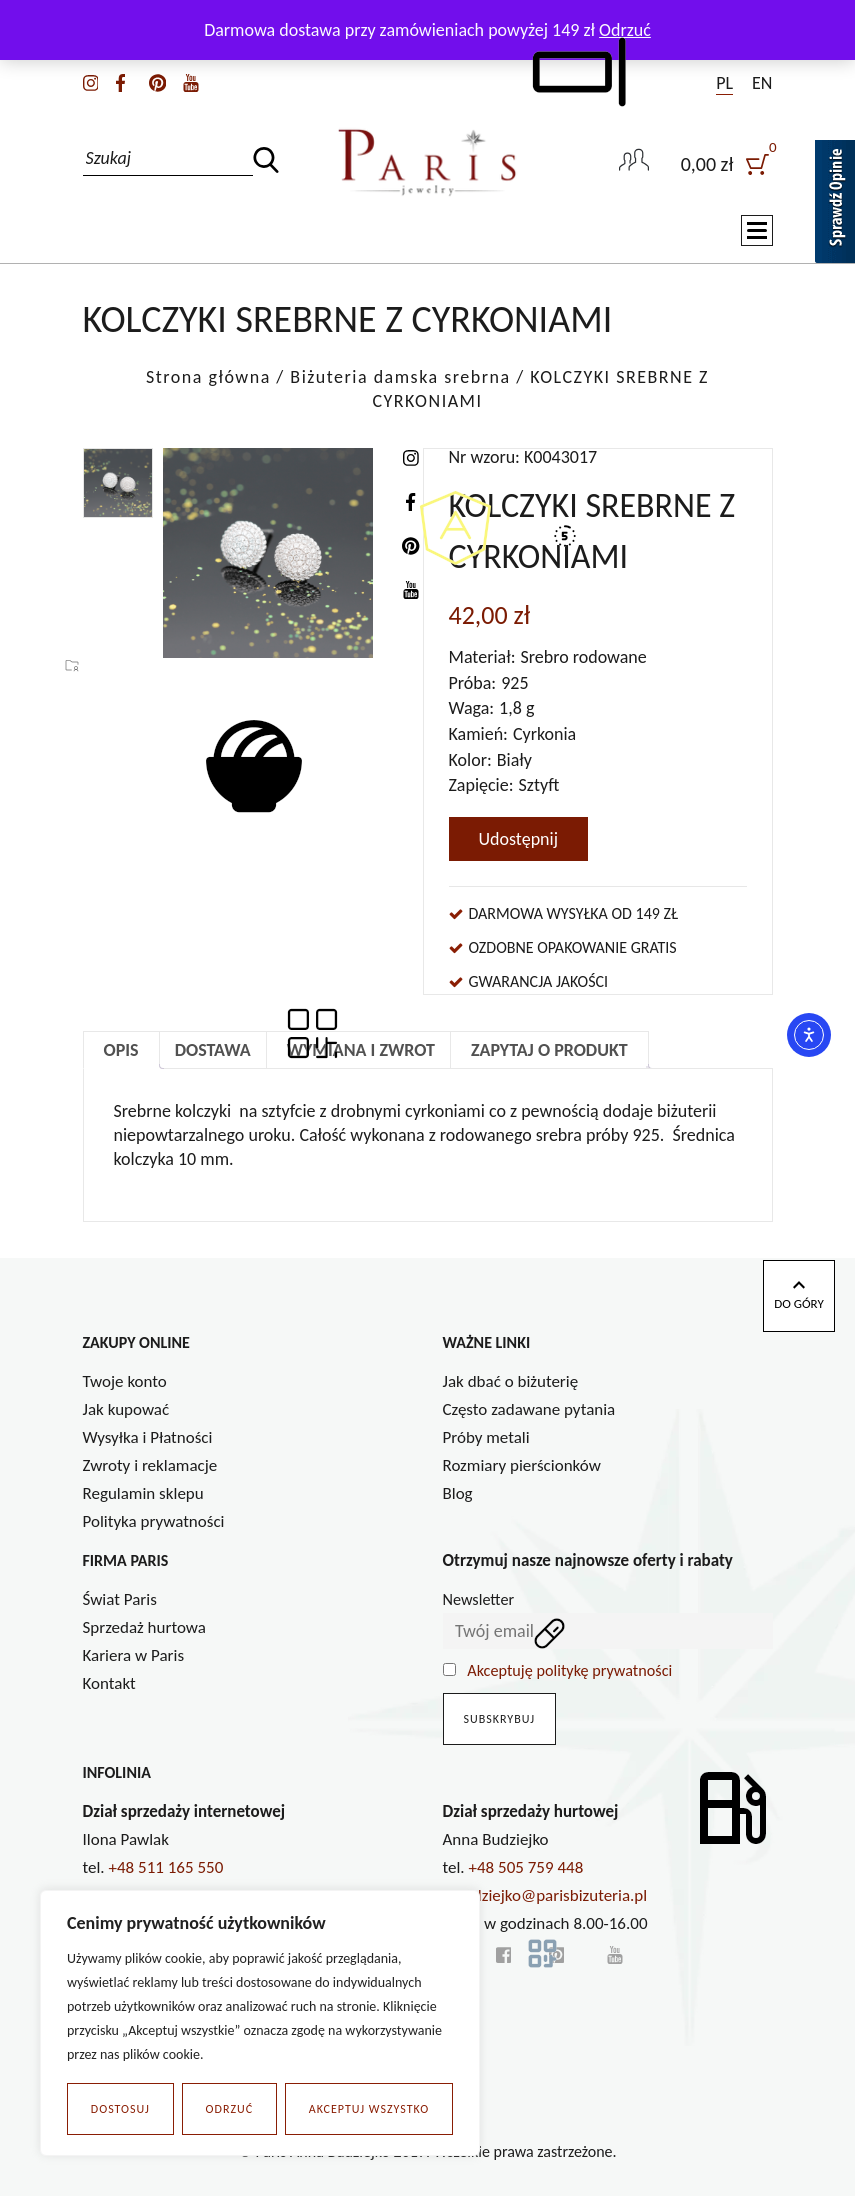 The height and width of the screenshot is (2196, 855). Describe the element at coordinates (72, 665) in the screenshot. I see `access user-specific files or documents` at that location.